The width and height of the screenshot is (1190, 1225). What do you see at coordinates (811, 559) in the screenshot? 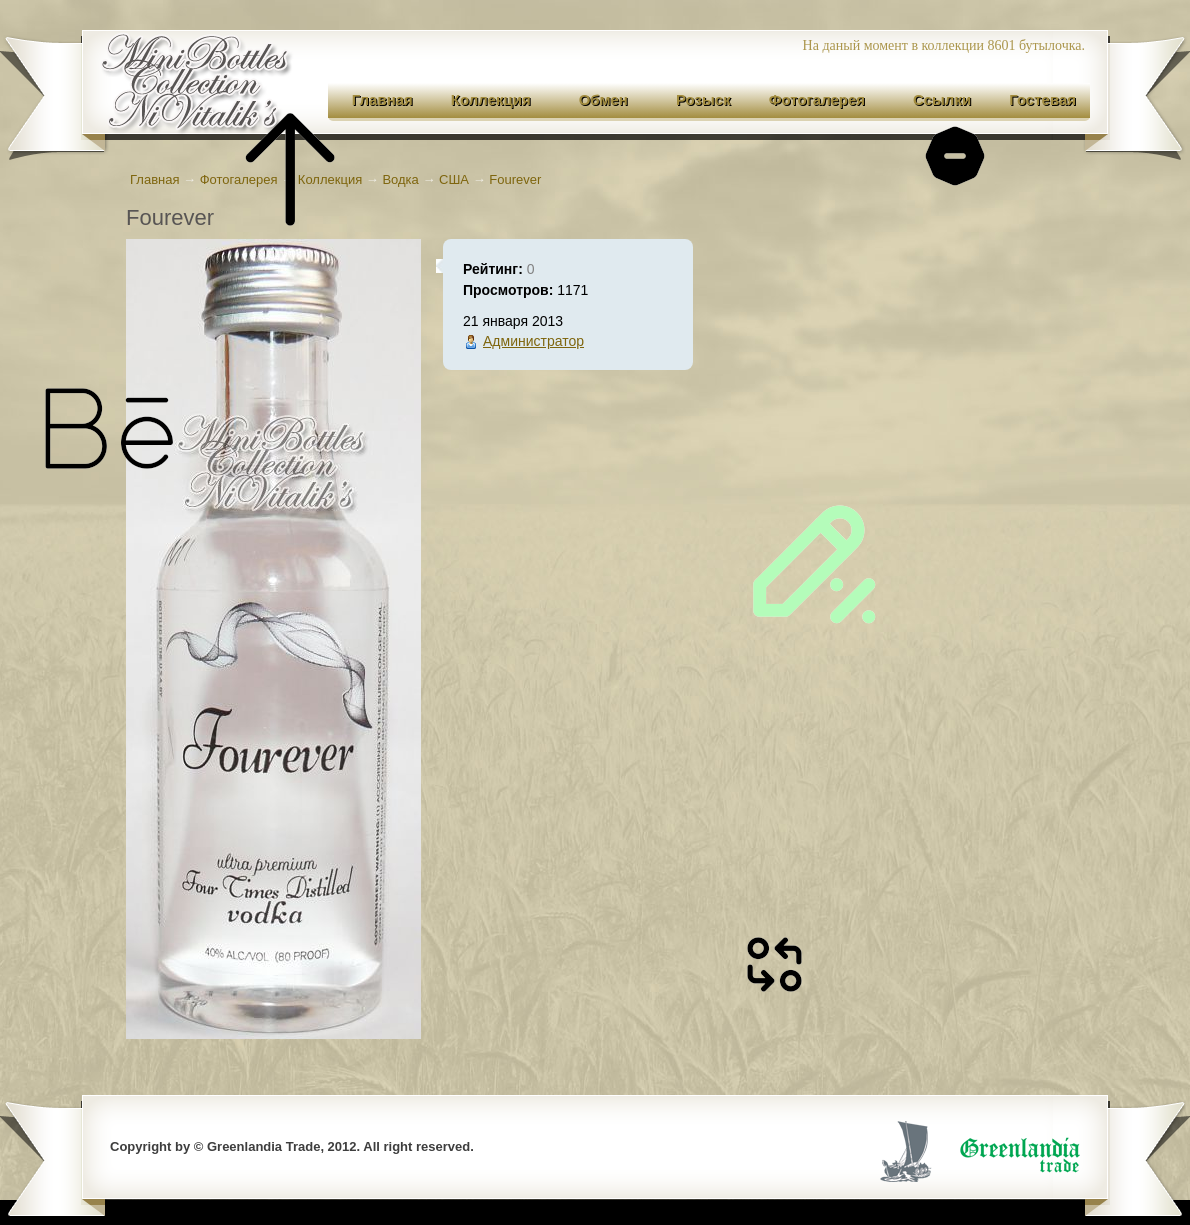
I see `edit or apply a discount code` at bounding box center [811, 559].